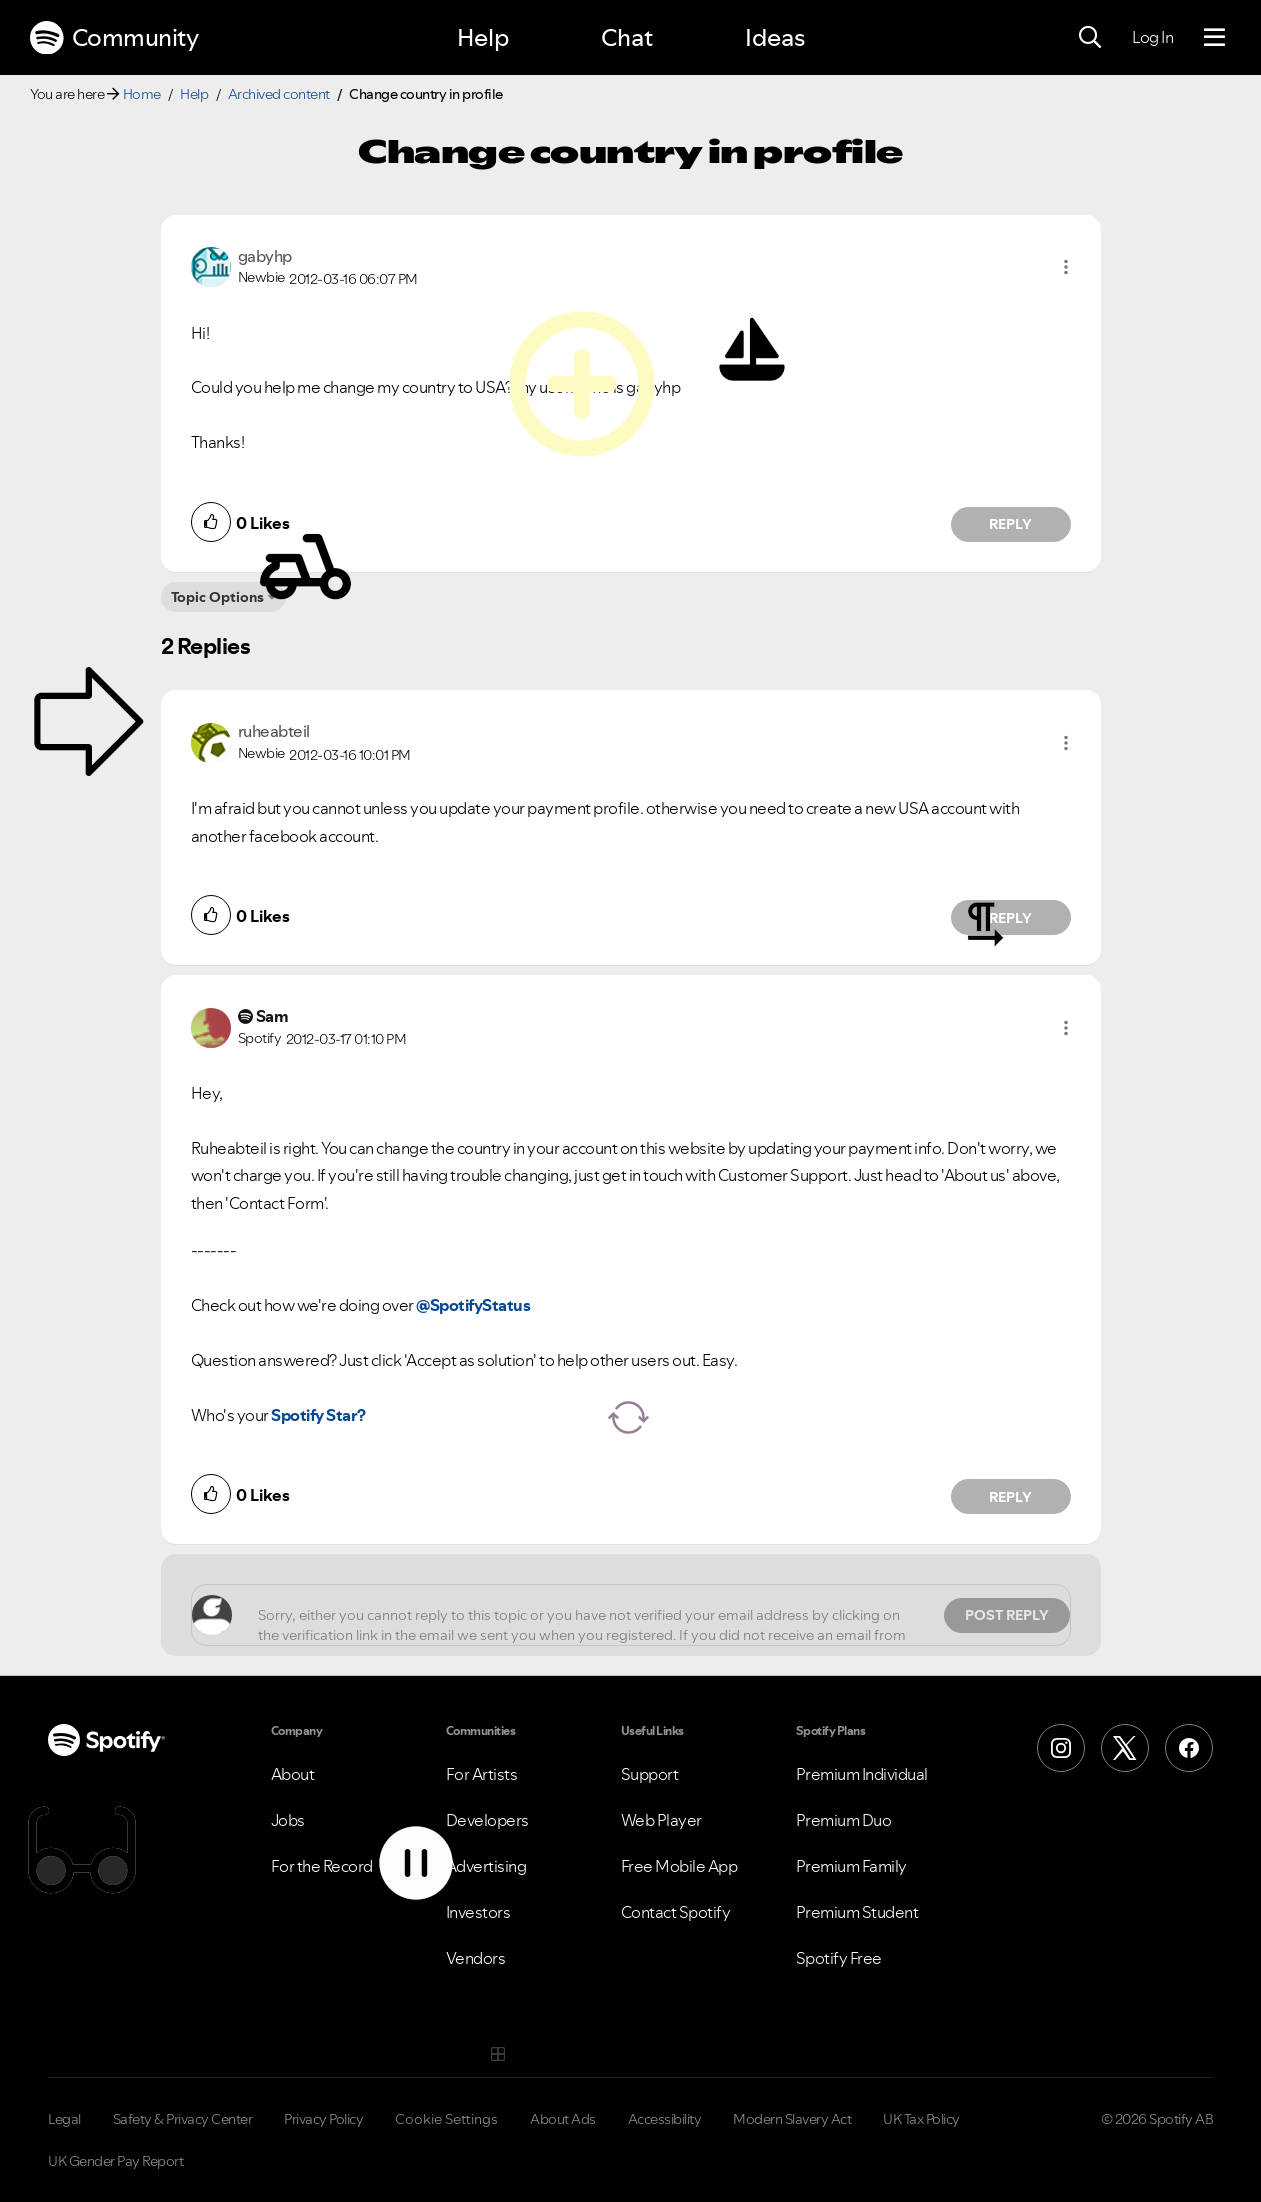  What do you see at coordinates (416, 1863) in the screenshot?
I see `pause media playback` at bounding box center [416, 1863].